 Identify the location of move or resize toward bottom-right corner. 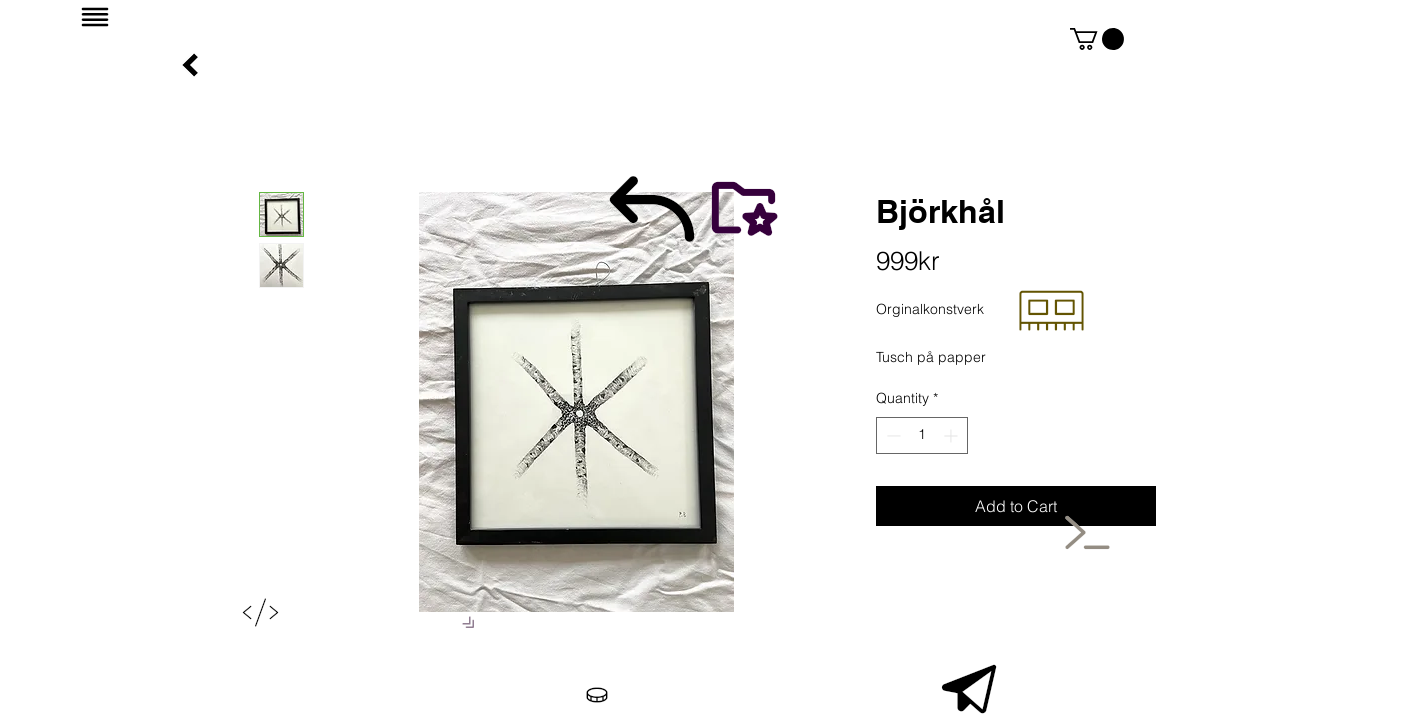
(469, 623).